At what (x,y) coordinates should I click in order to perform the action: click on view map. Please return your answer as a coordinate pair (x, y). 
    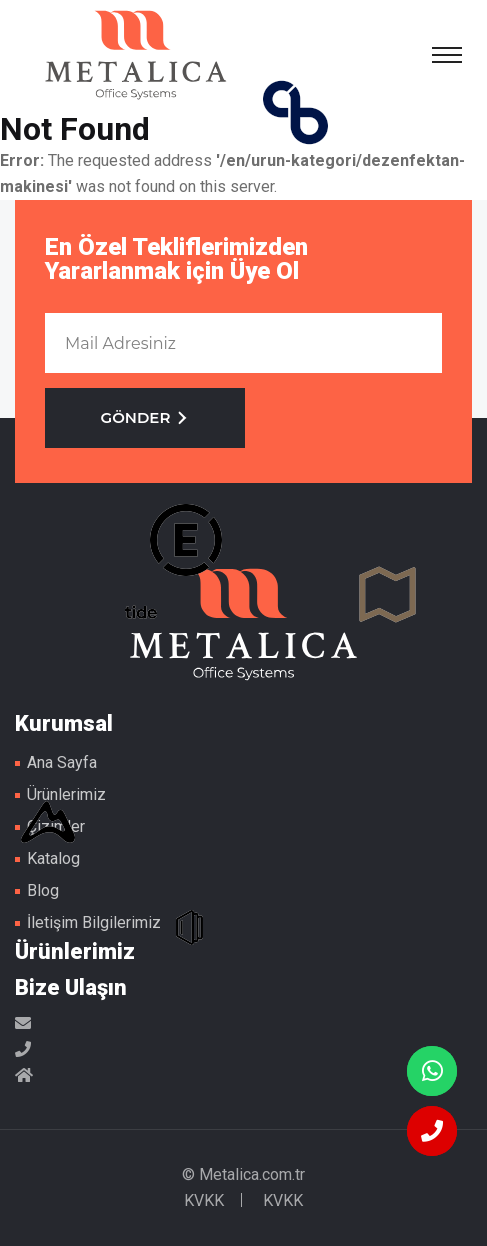
    Looking at the image, I should click on (387, 594).